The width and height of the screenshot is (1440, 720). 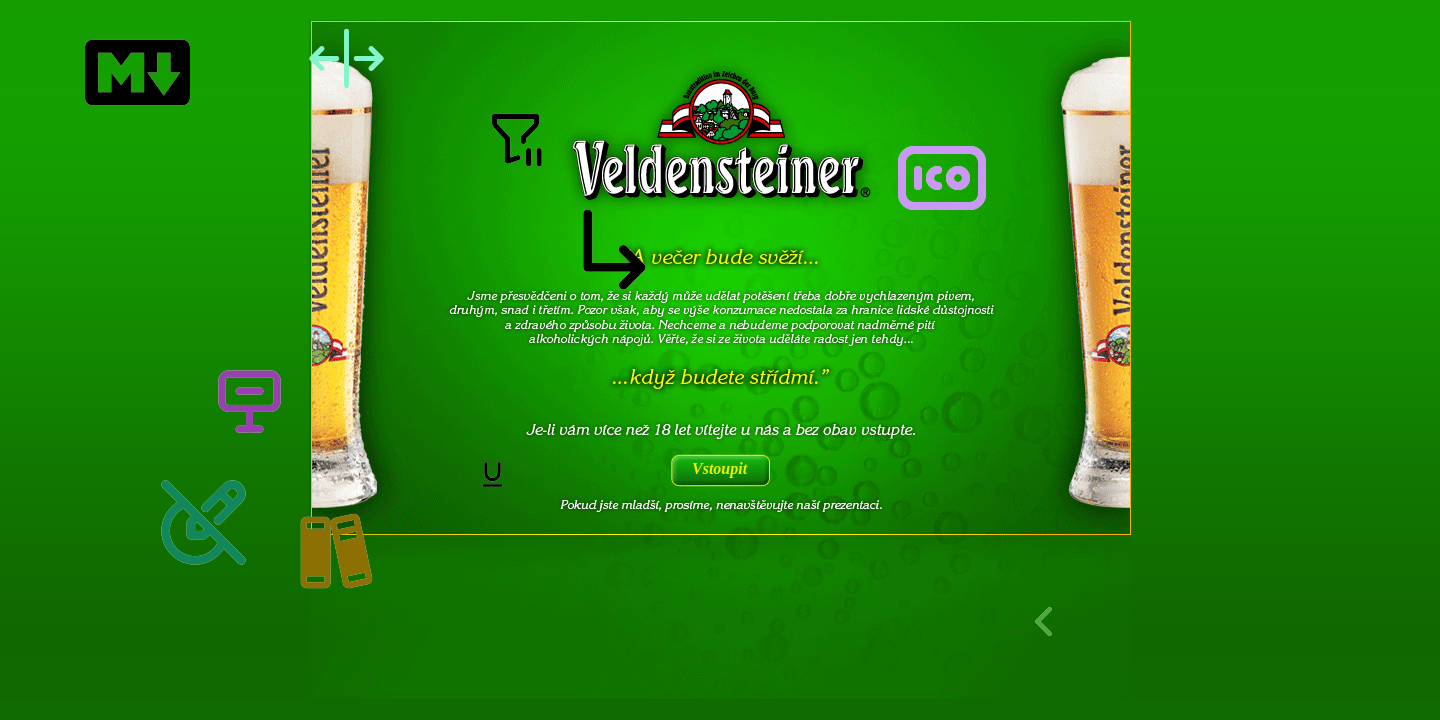 What do you see at coordinates (942, 178) in the screenshot?
I see `set or manage website favicon` at bounding box center [942, 178].